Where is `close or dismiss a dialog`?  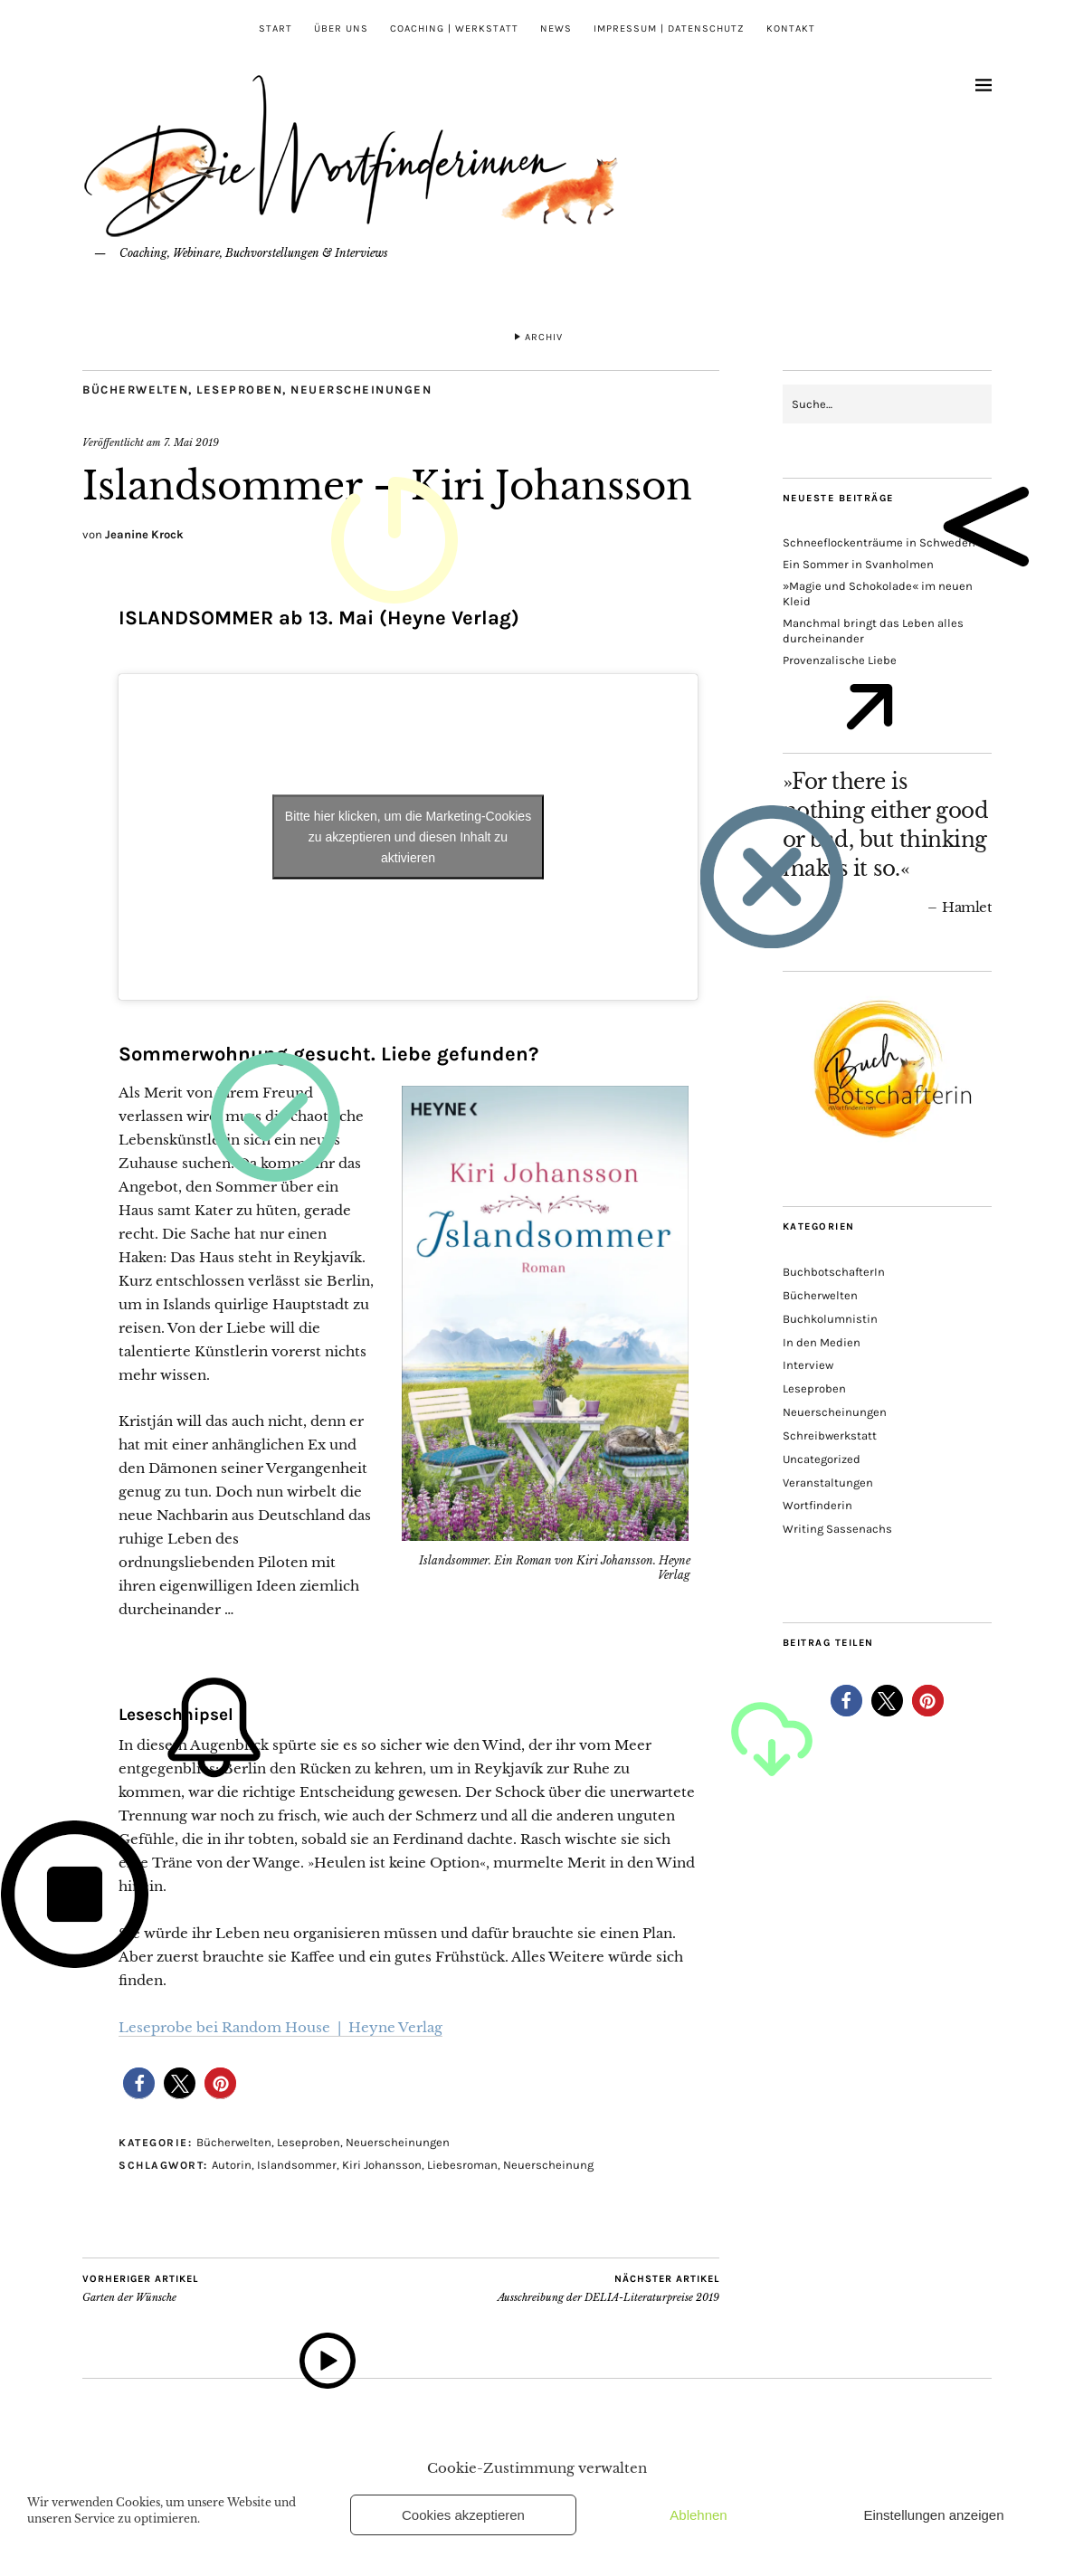
close or dismiss a dialog is located at coordinates (772, 877).